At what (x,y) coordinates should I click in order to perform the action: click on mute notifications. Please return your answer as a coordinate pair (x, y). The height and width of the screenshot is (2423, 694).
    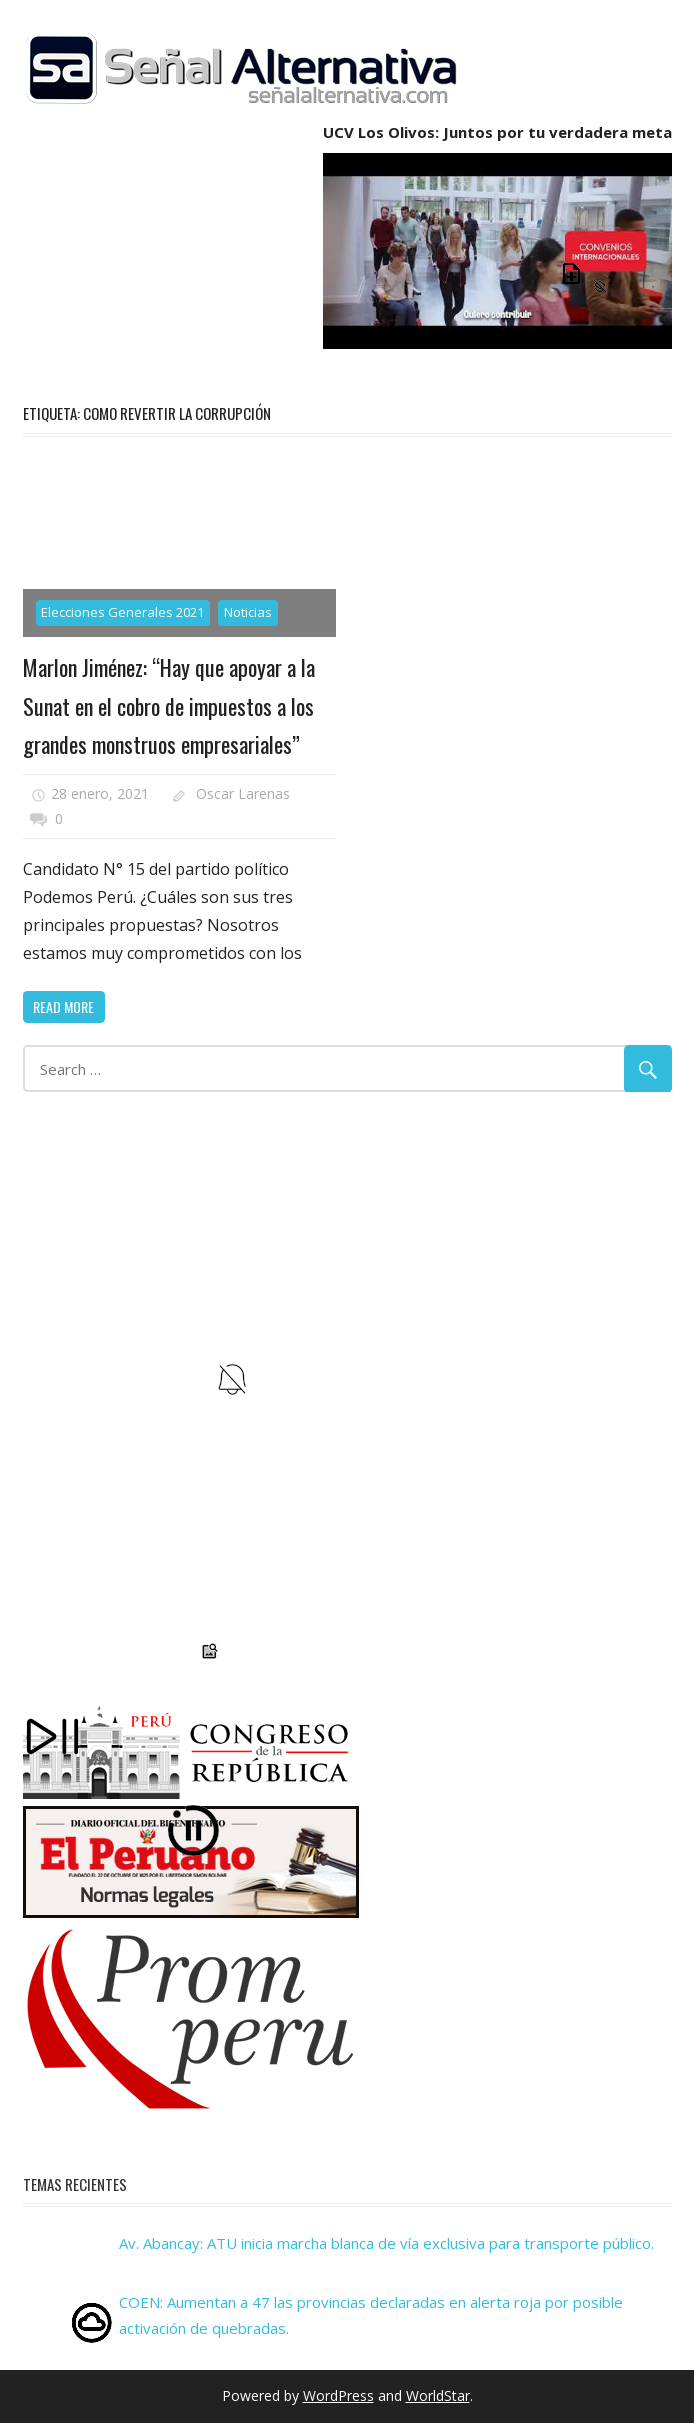
    Looking at the image, I should click on (232, 1379).